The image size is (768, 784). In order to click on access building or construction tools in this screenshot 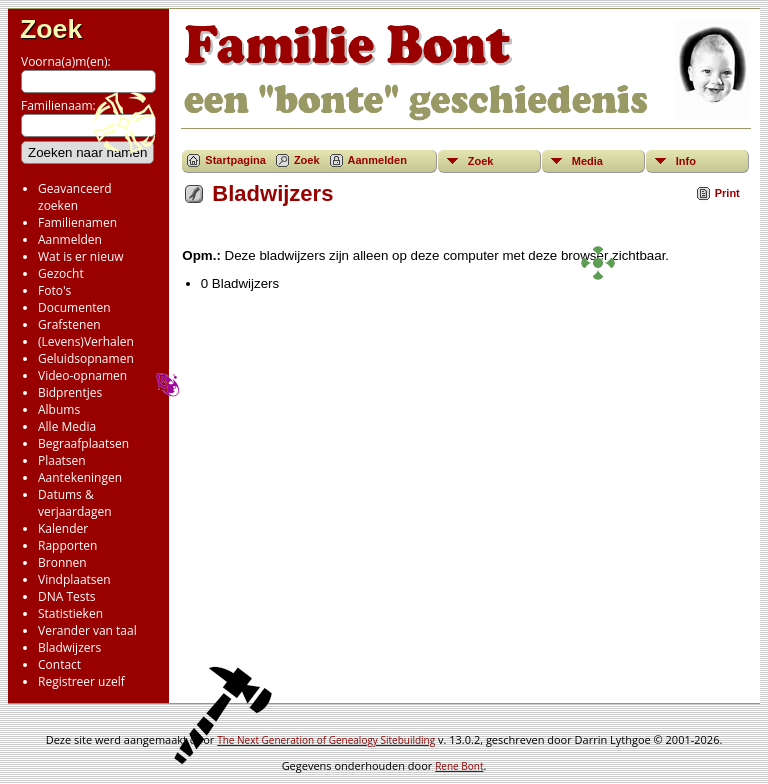, I will do `click(223, 715)`.